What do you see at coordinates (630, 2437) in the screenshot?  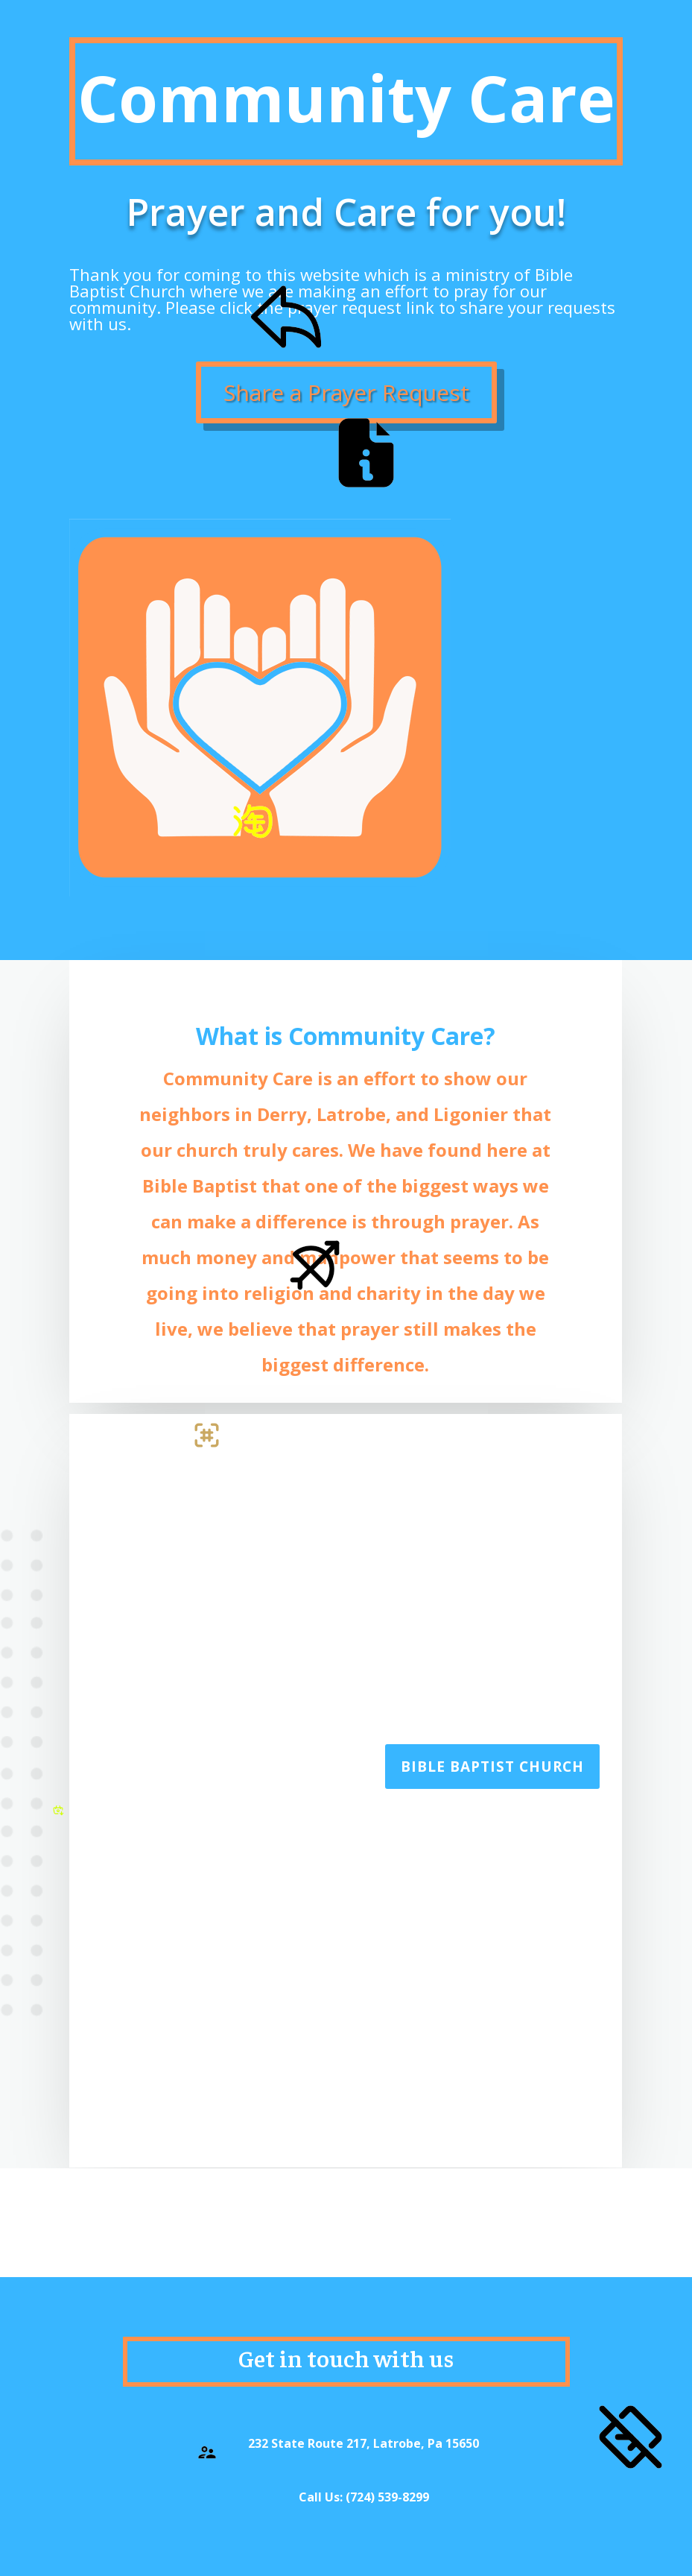 I see `navigation or directions unavailable` at bounding box center [630, 2437].